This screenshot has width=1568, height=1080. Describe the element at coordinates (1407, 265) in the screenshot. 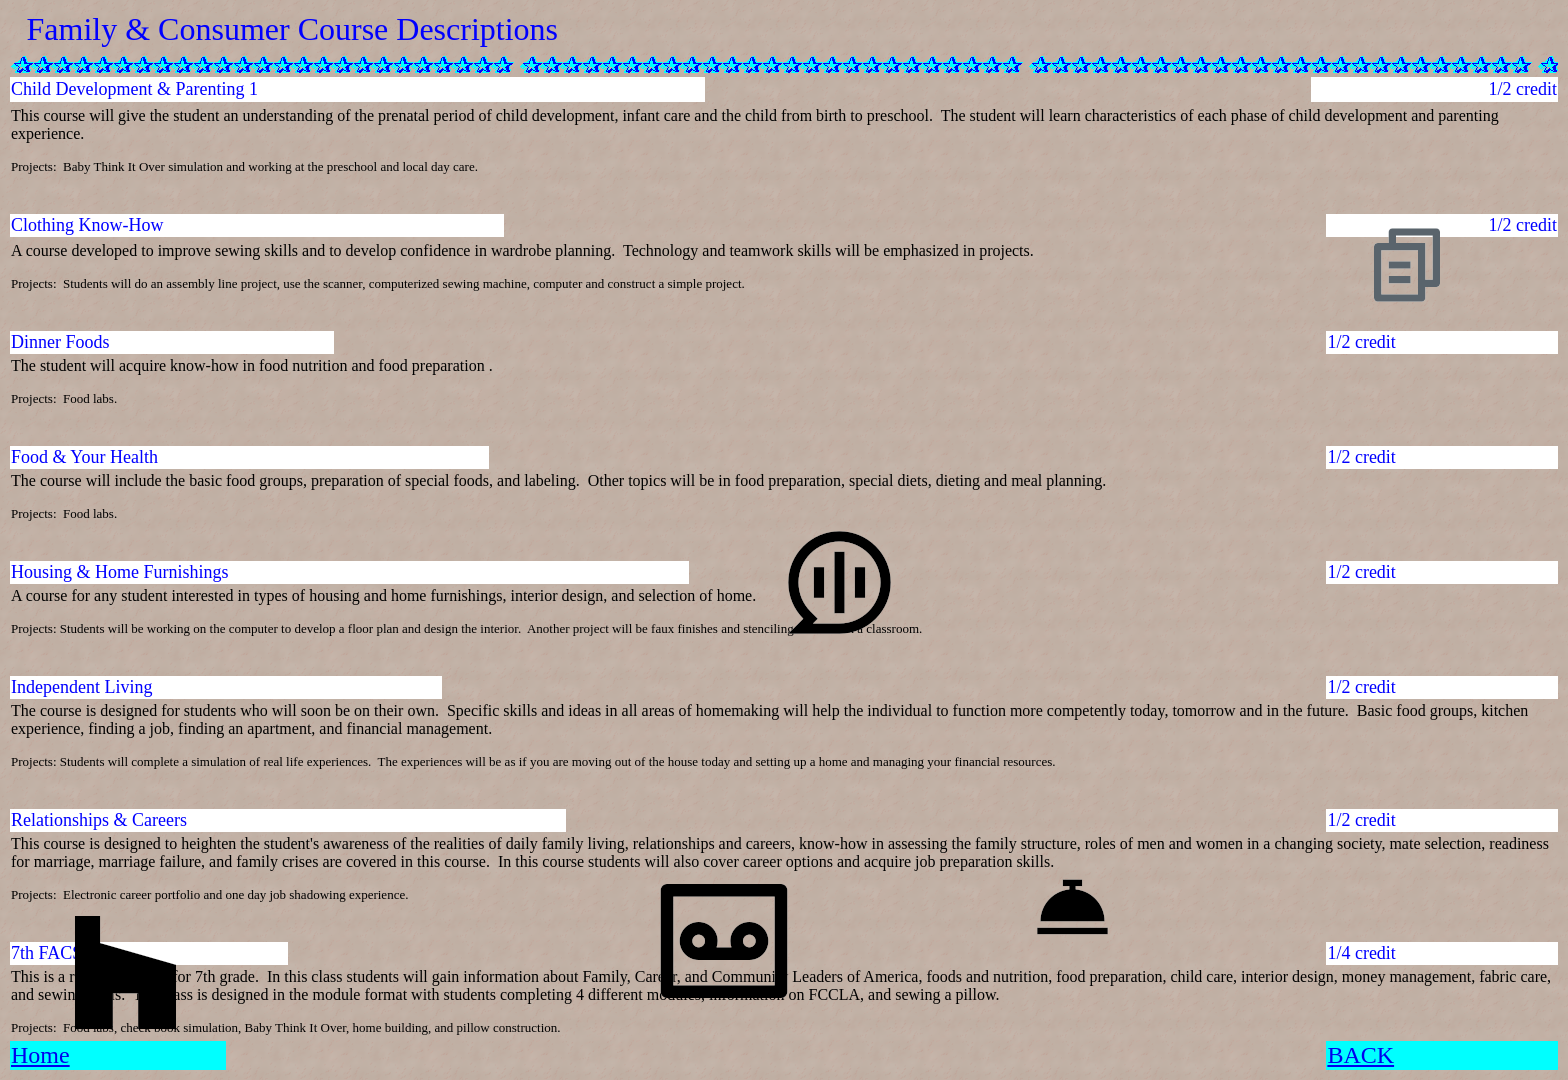

I see `copy file to clipboard` at that location.